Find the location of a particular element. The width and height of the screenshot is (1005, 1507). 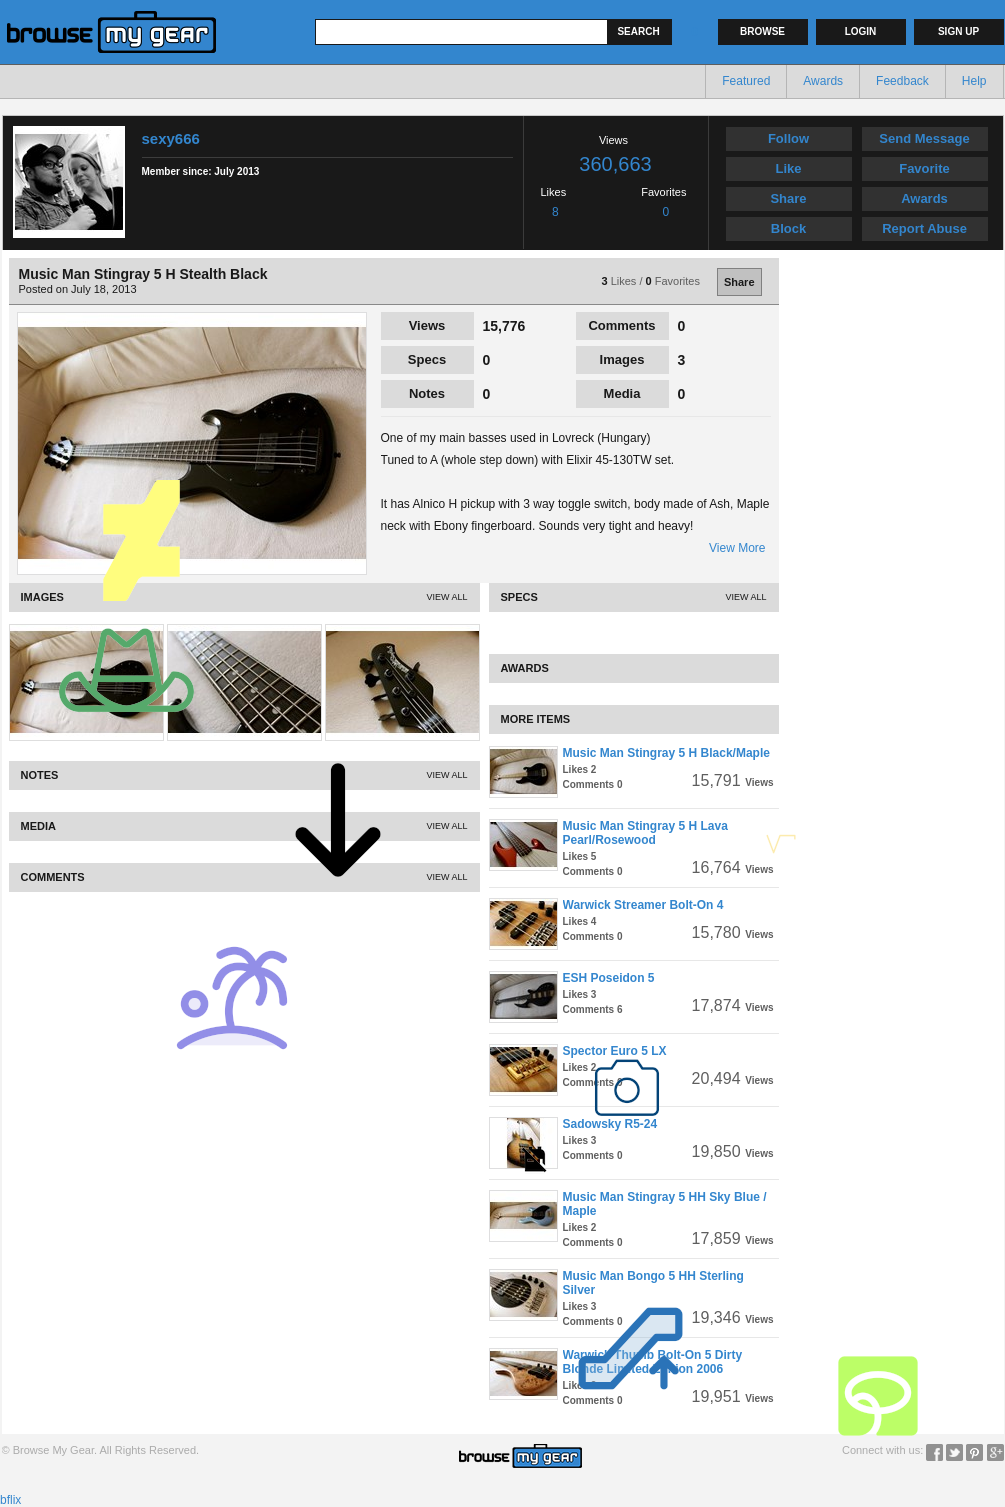

scroll down or view more content is located at coordinates (338, 820).